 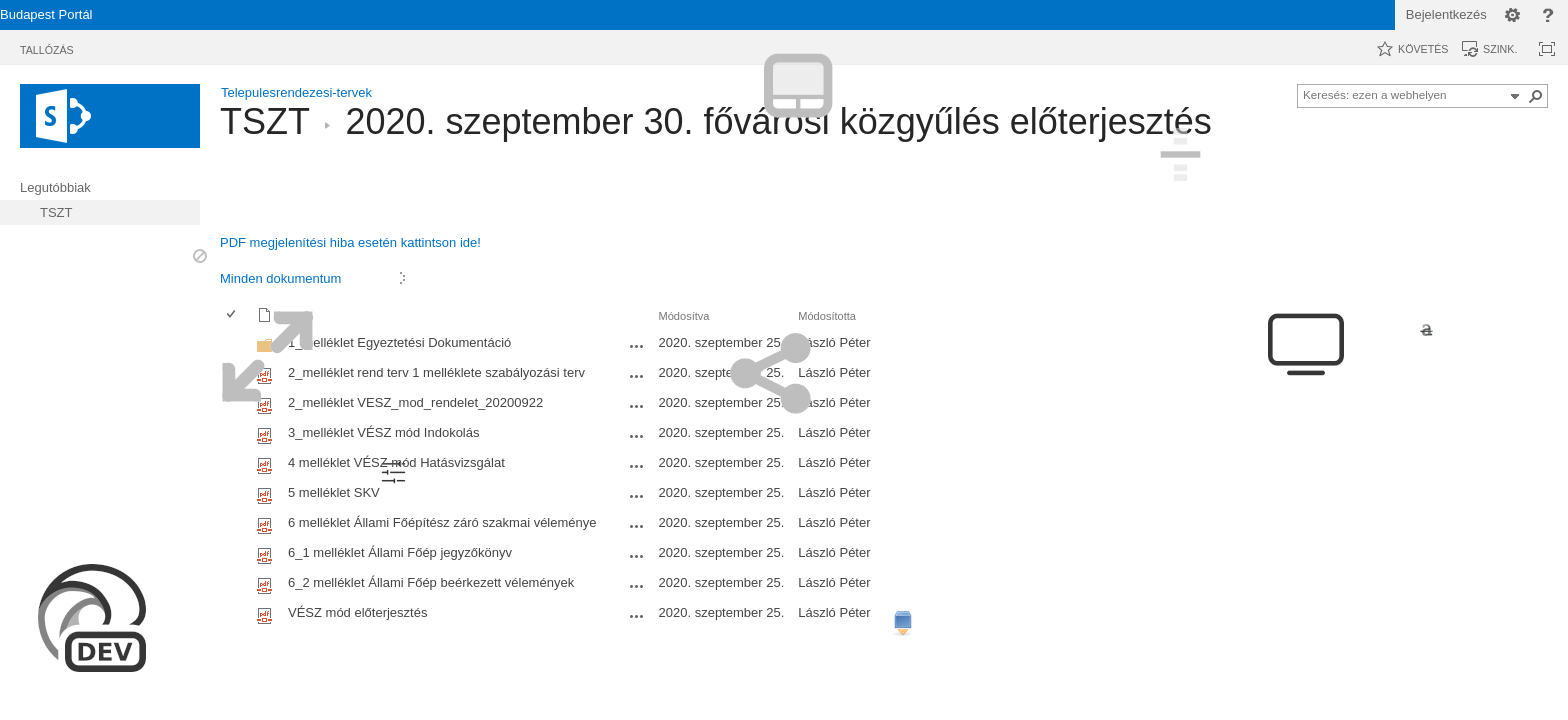 What do you see at coordinates (1180, 154) in the screenshot?
I see `switch to continuous scroll view` at bounding box center [1180, 154].